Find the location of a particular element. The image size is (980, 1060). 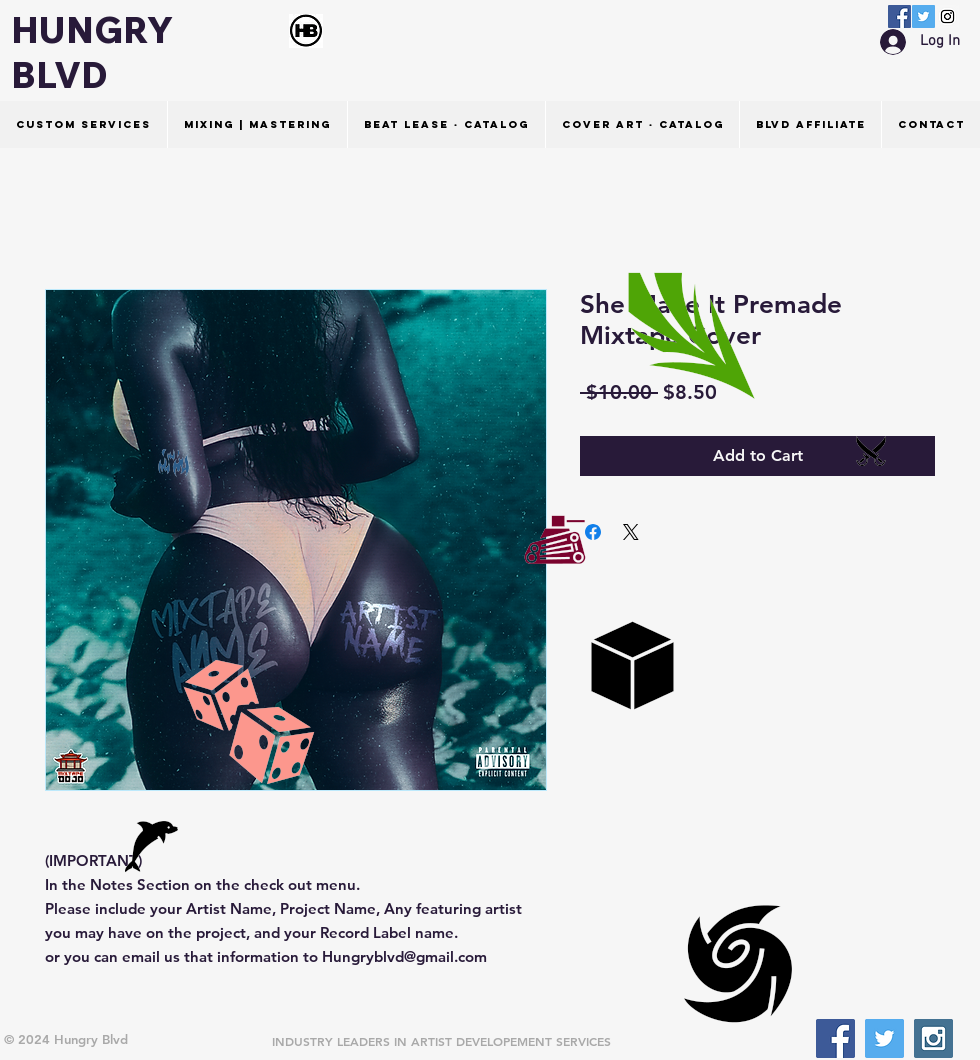

damaged or broken projectile indicator is located at coordinates (690, 334).